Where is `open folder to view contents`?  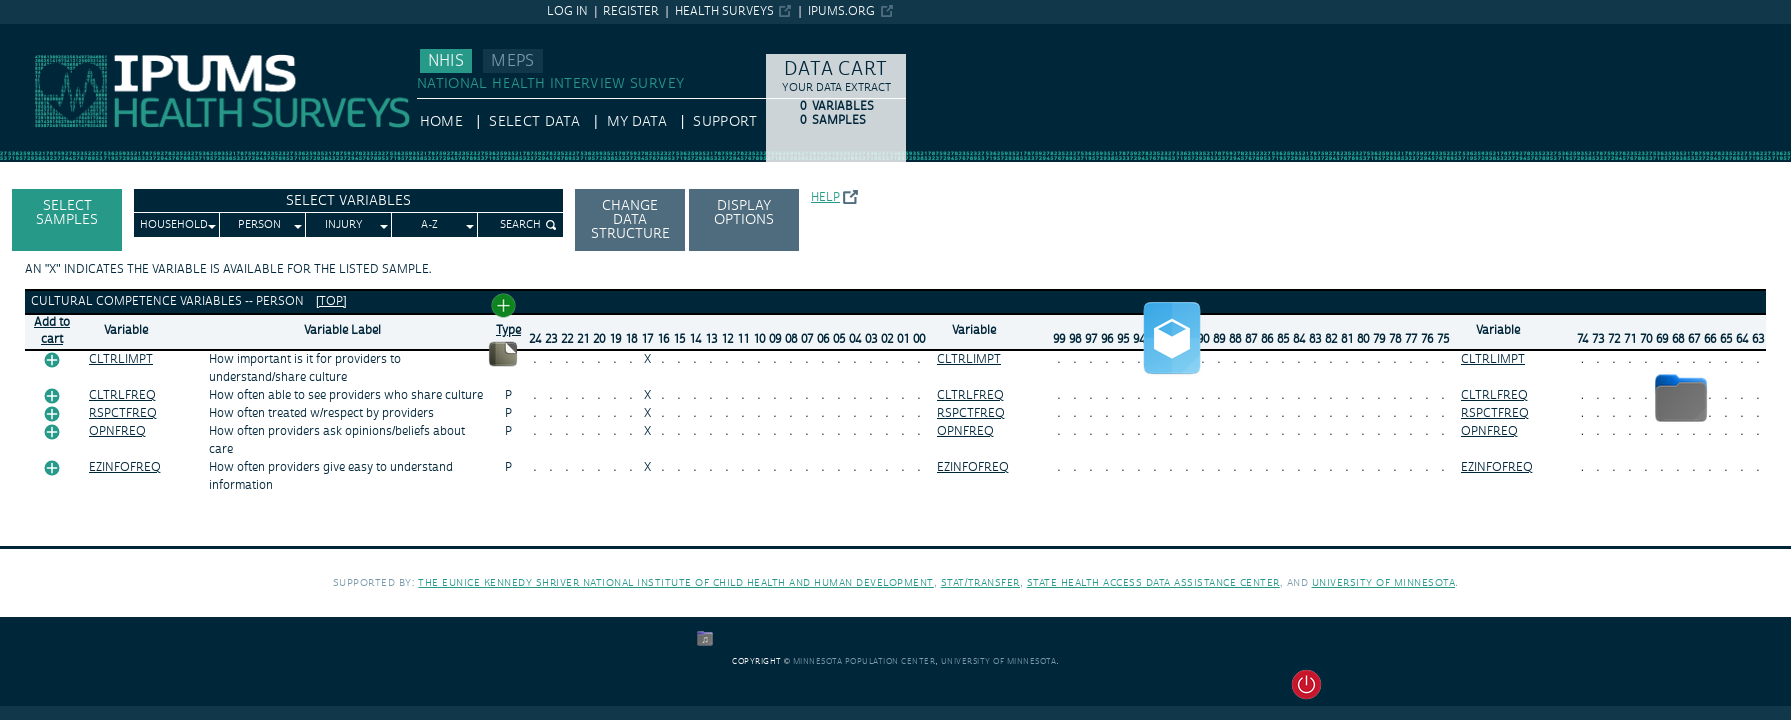 open folder to view contents is located at coordinates (1681, 398).